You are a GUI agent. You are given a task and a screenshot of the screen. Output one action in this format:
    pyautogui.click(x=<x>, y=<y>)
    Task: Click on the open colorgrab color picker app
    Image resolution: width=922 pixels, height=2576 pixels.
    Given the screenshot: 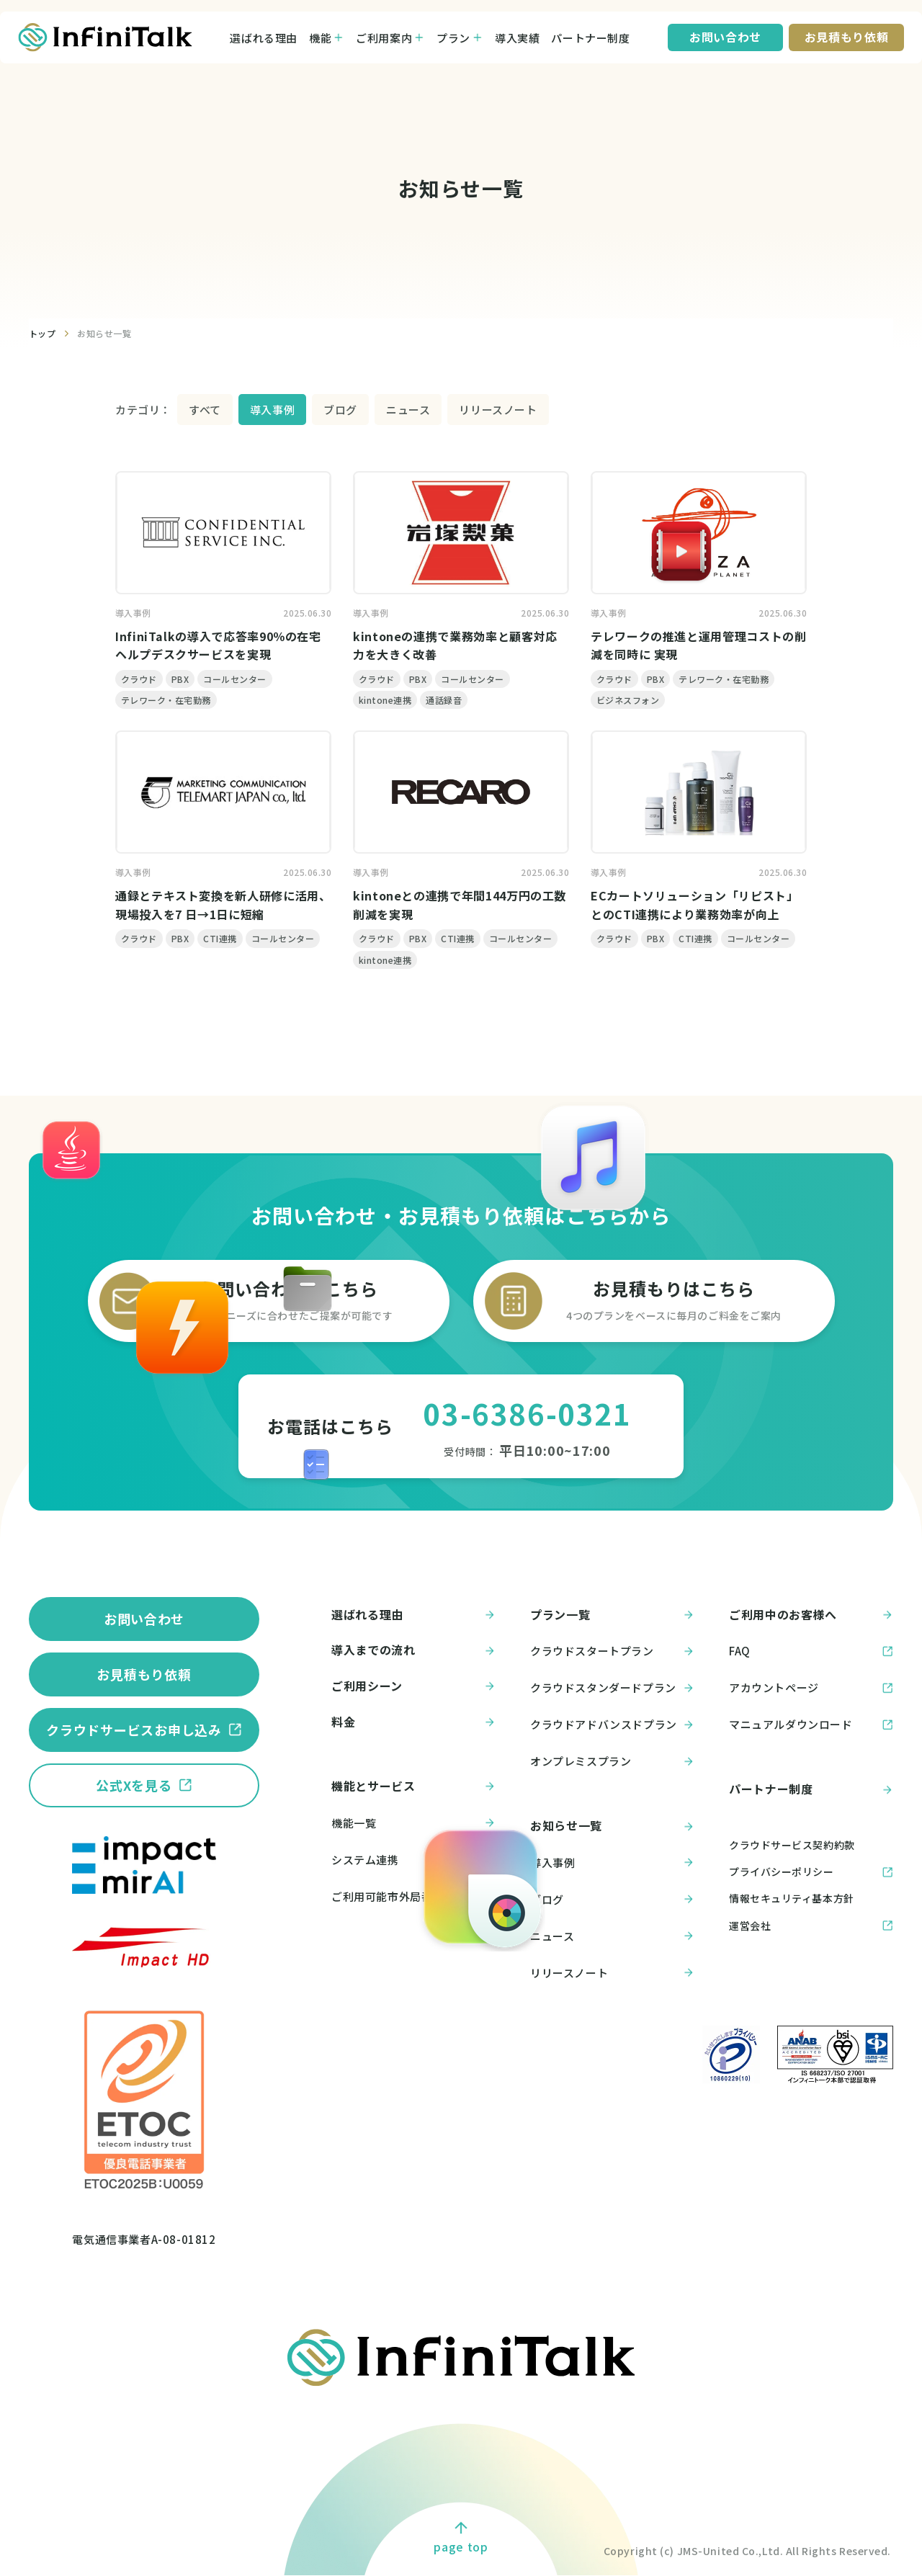 What is the action you would take?
    pyautogui.click(x=480, y=1887)
    